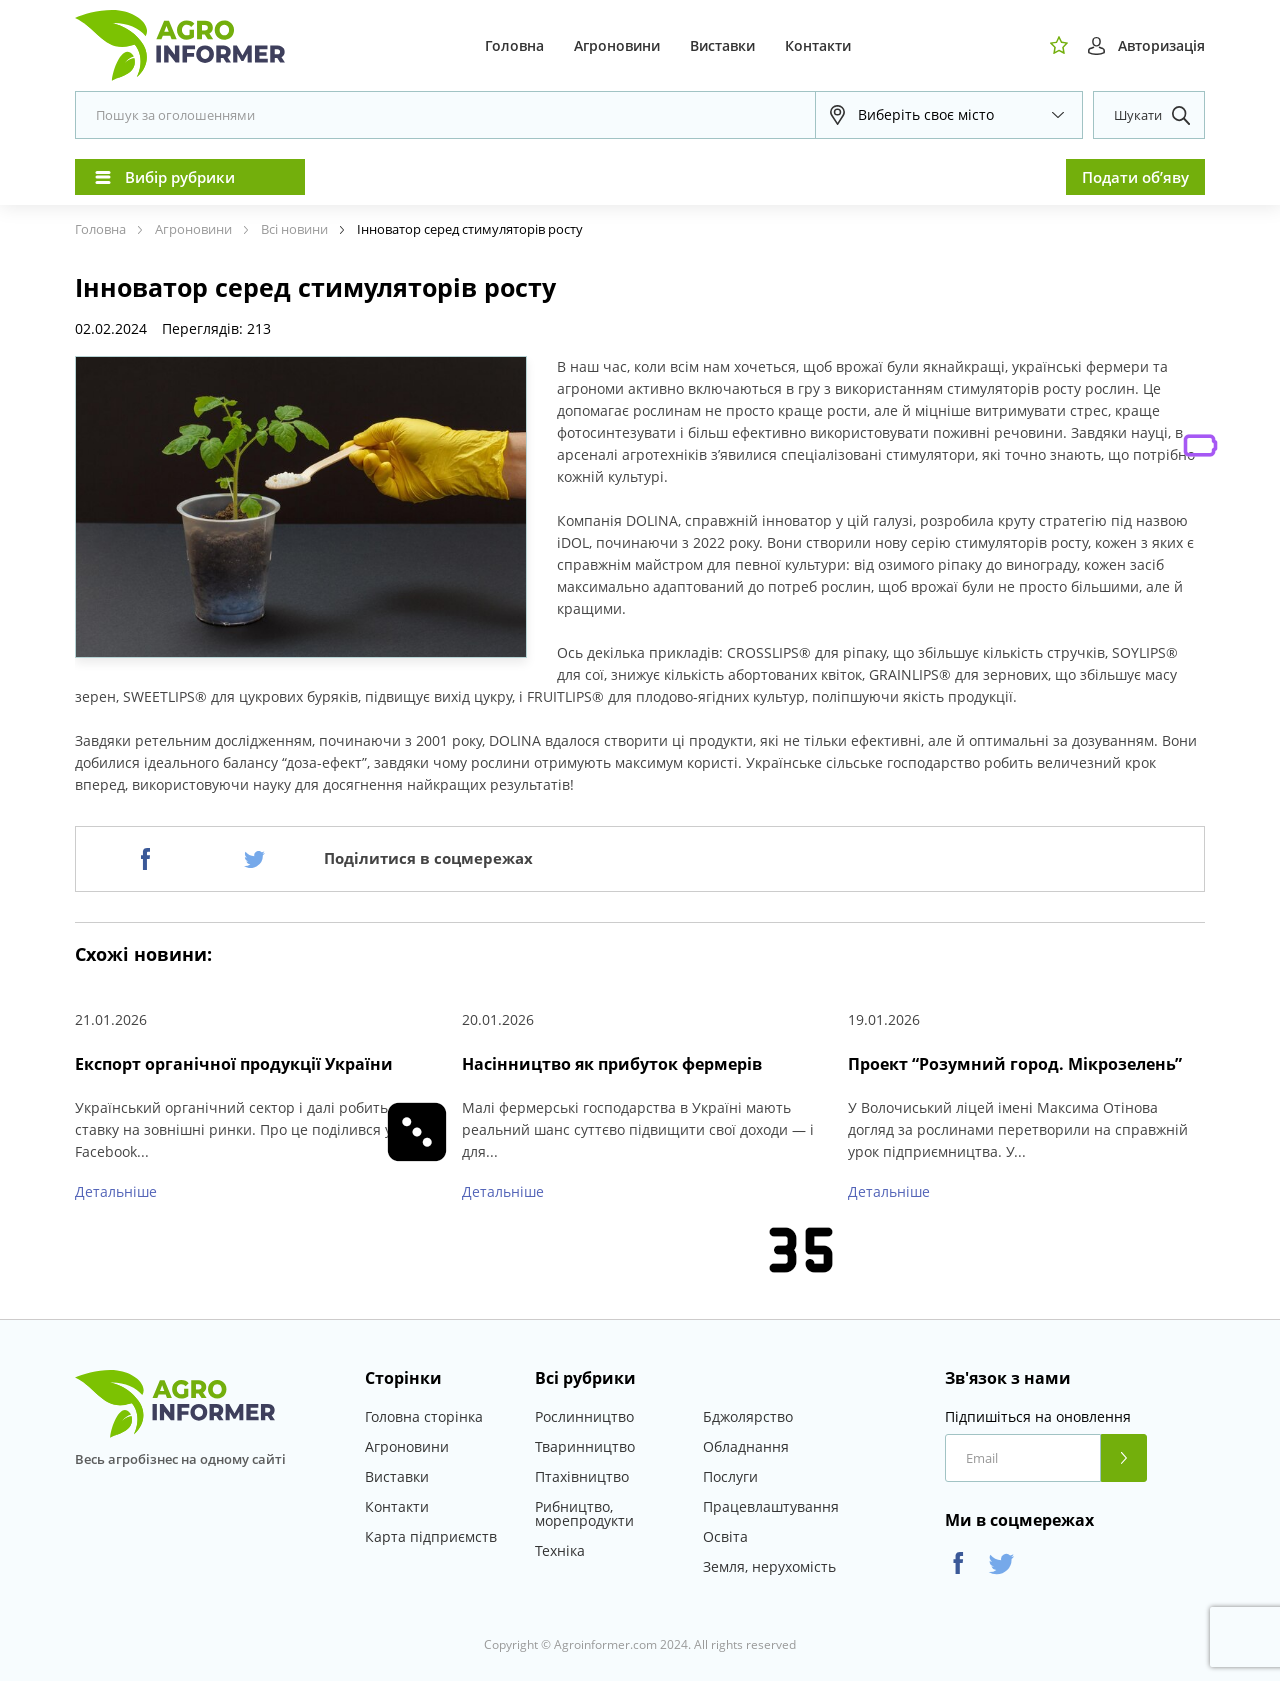 This screenshot has height=1681, width=1280. Describe the element at coordinates (801, 1250) in the screenshot. I see `indicates item number 35 in a list or sequence` at that location.